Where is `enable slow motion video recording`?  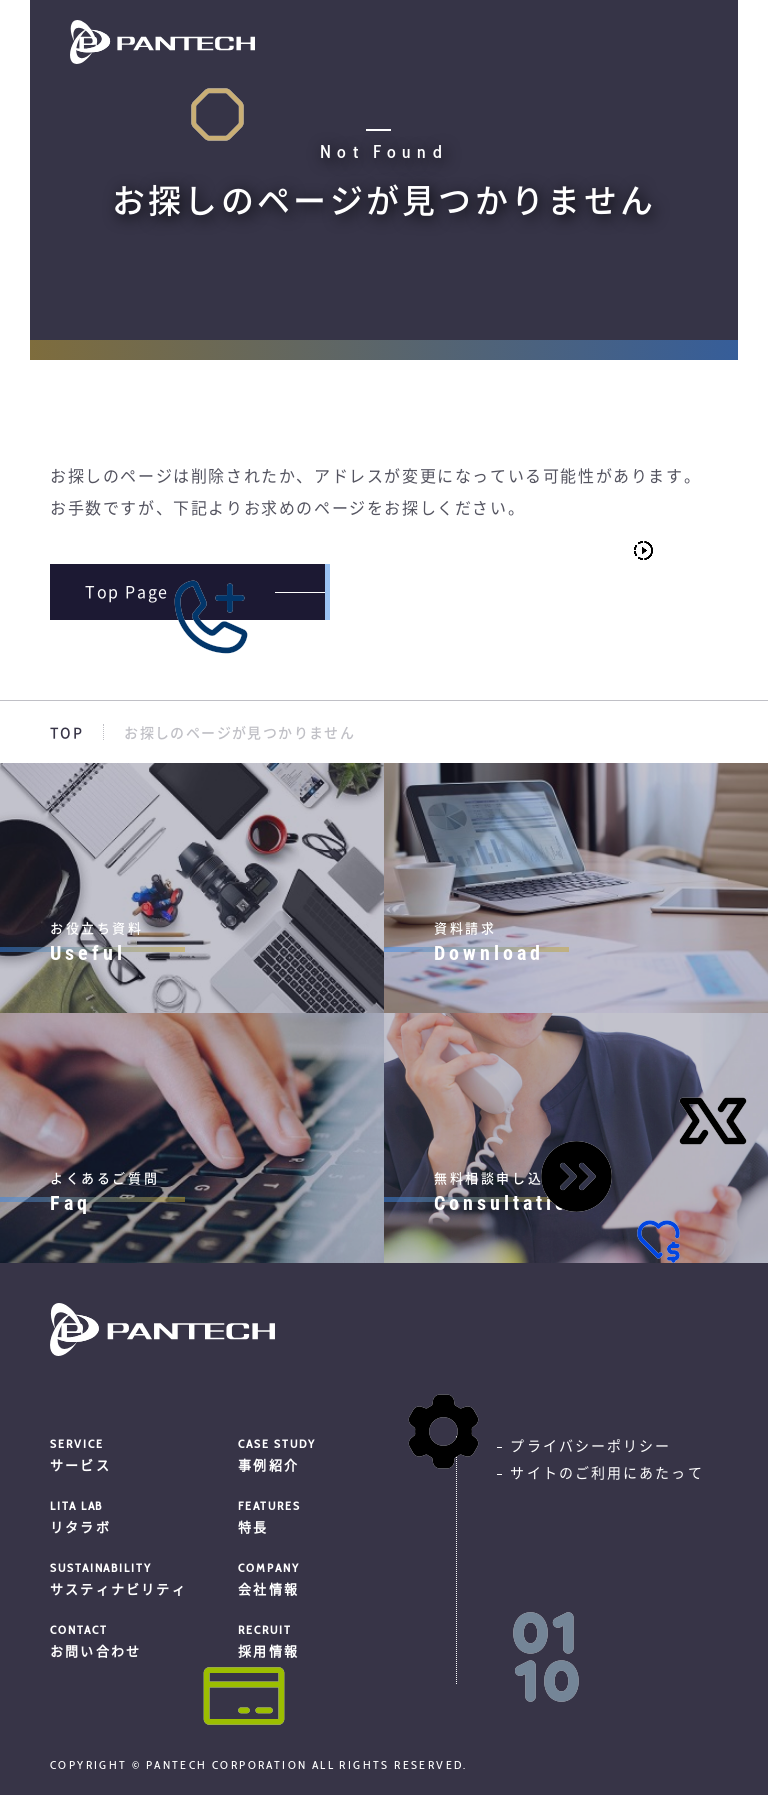
enable slow motion video recording is located at coordinates (643, 550).